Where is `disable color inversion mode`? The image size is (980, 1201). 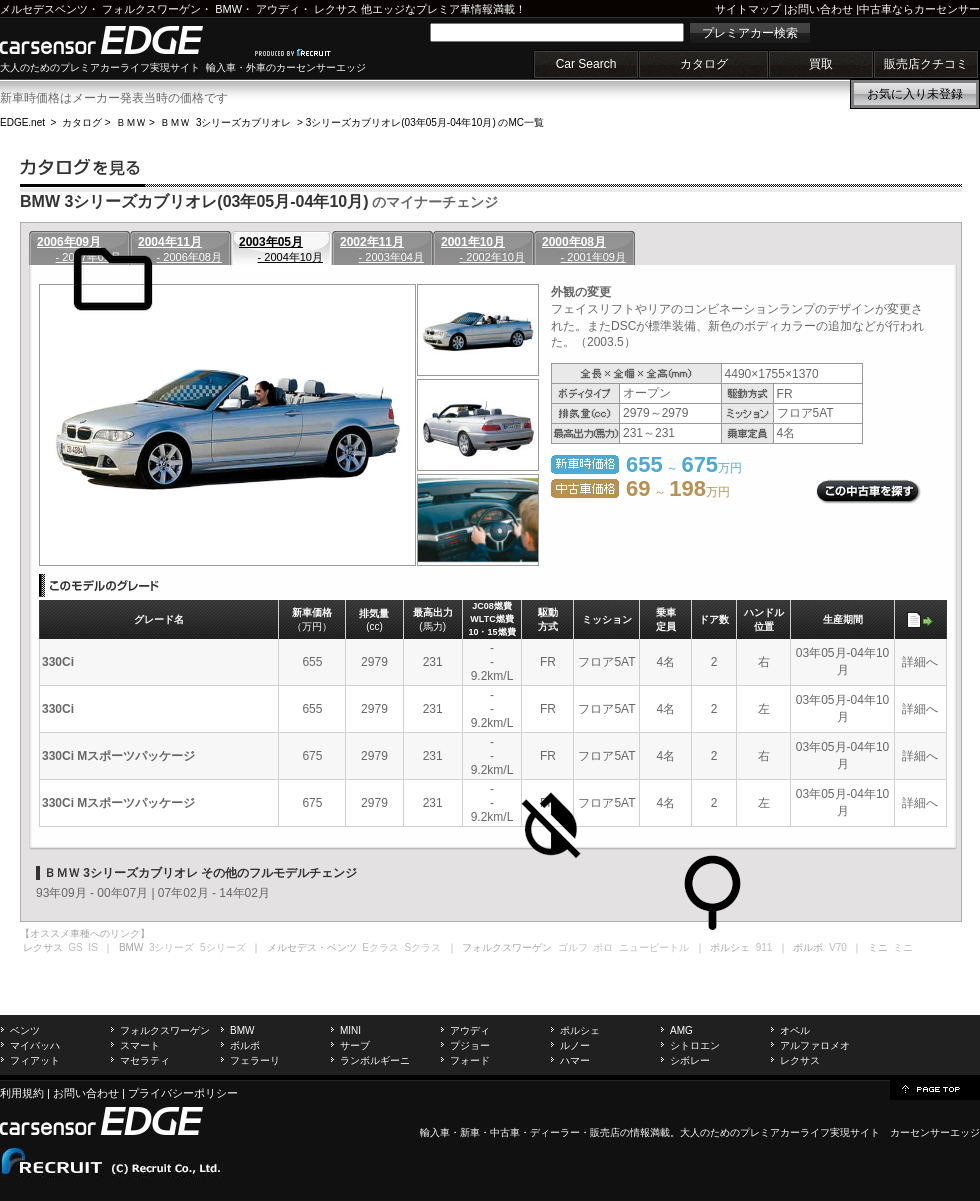
disable color inversion mode is located at coordinates (551, 824).